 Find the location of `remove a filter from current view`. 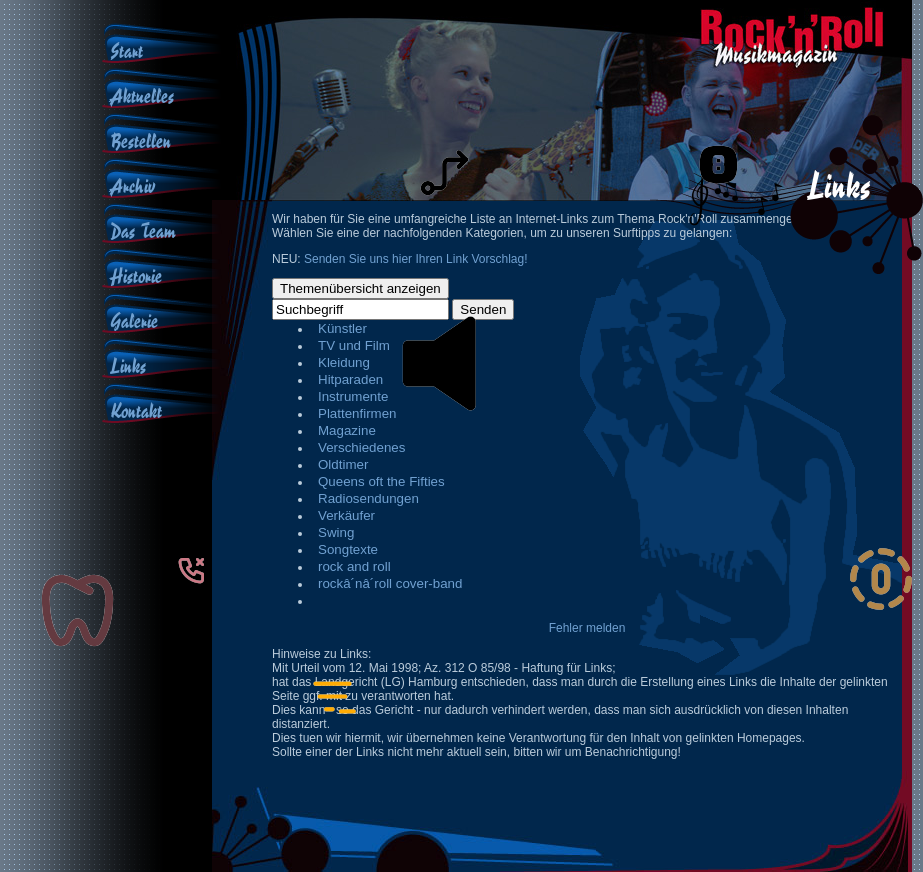

remove a filter from current view is located at coordinates (332, 696).